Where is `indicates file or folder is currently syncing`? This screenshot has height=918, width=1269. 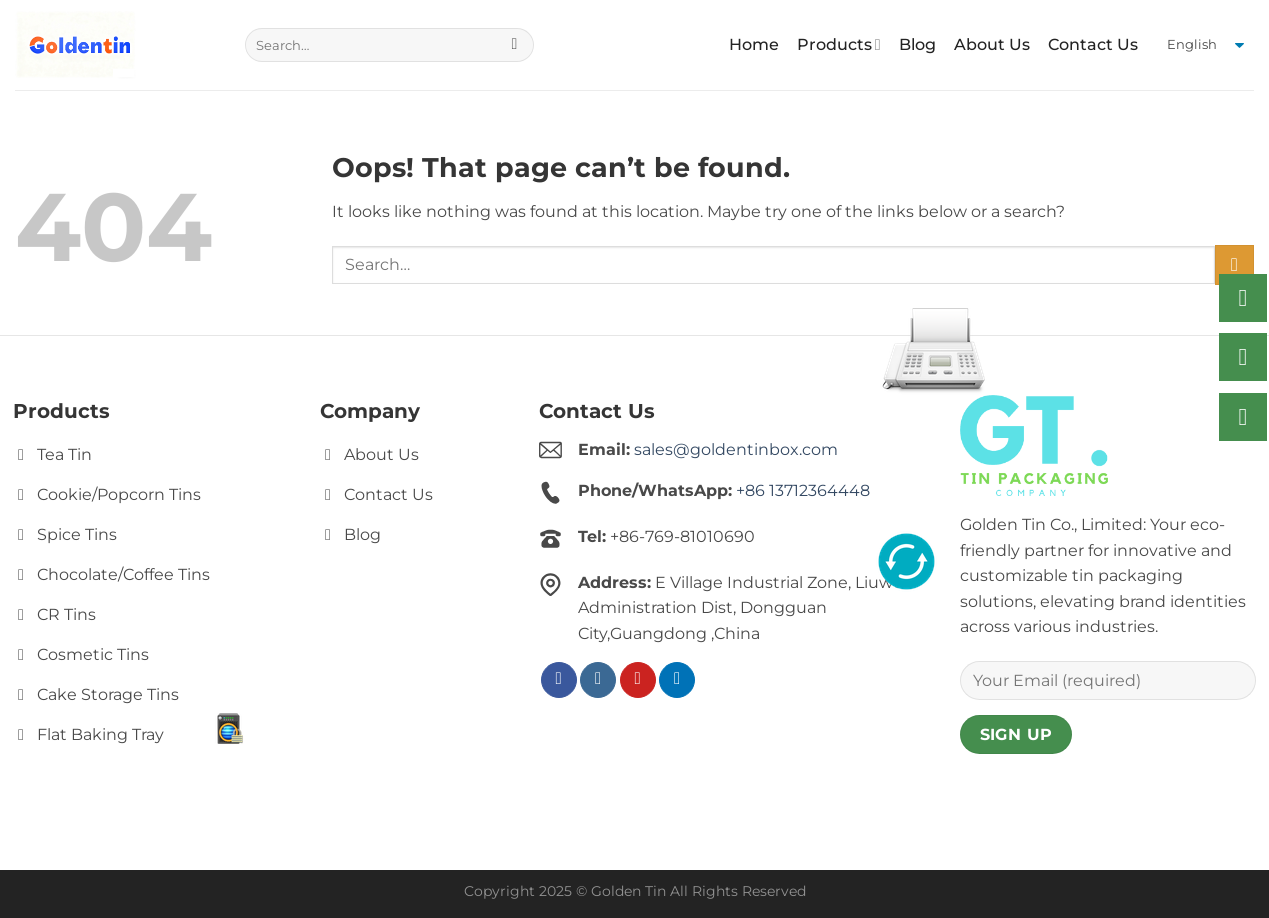
indicates file or folder is currently syncing is located at coordinates (906, 561).